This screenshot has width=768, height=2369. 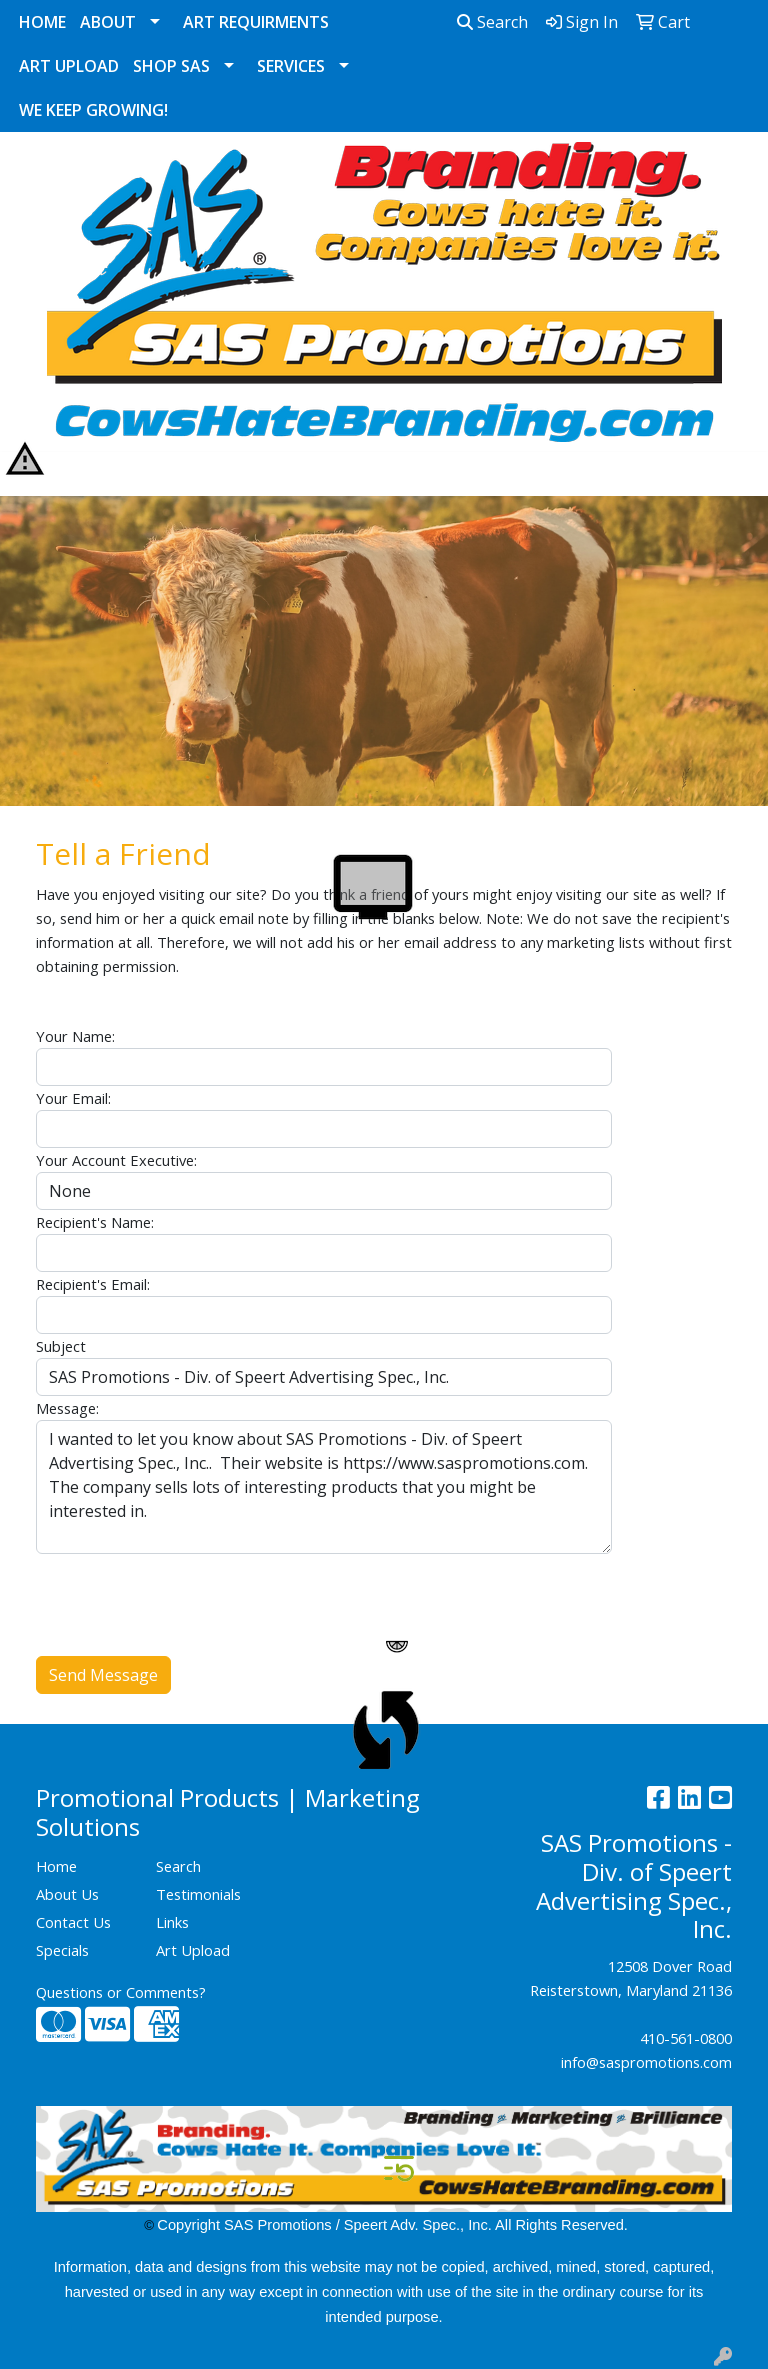 I want to click on initiate wifi protected setup (WPS) connection, so click(x=386, y=1730).